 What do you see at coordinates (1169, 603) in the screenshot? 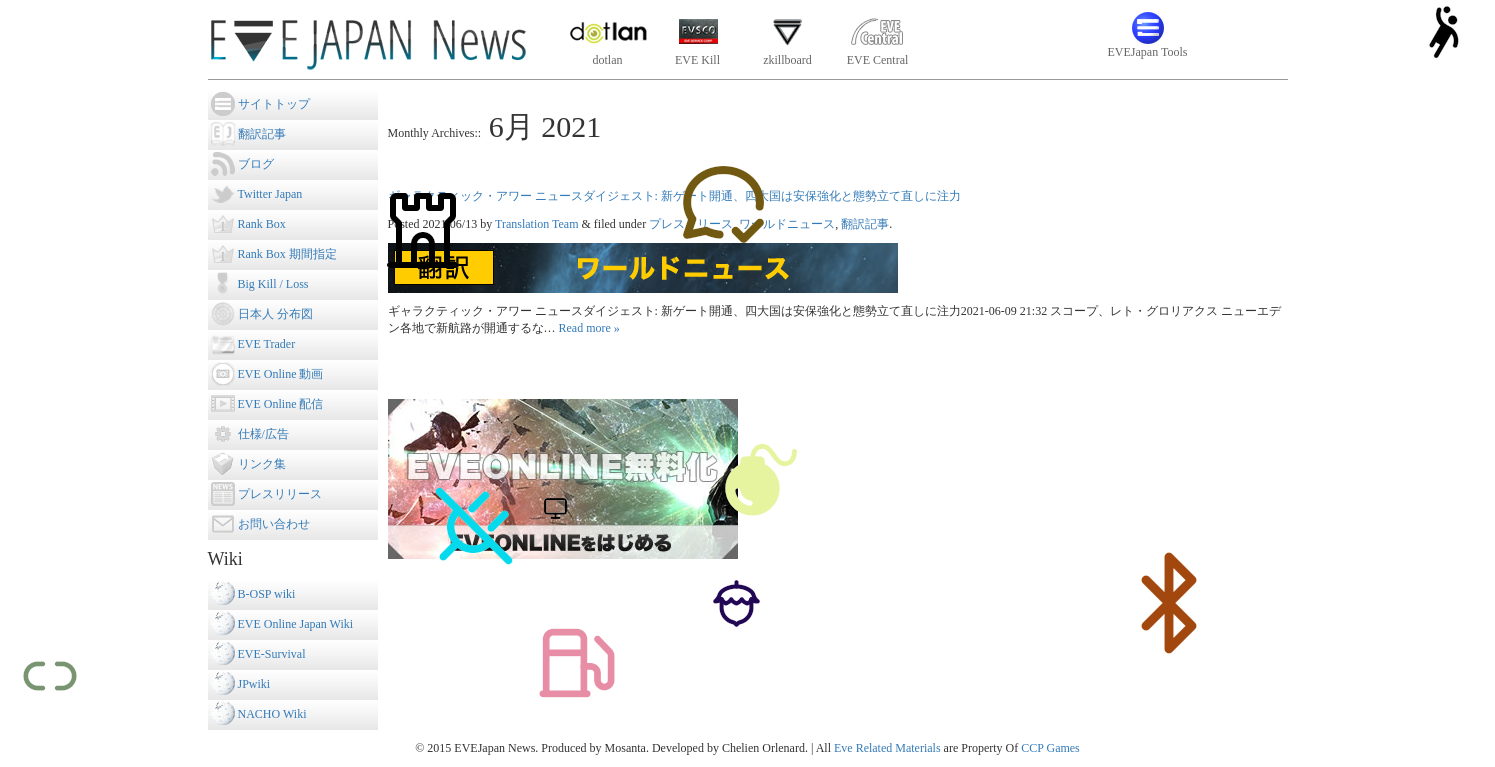
I see `toggle bluetooth connectivity on or off` at bounding box center [1169, 603].